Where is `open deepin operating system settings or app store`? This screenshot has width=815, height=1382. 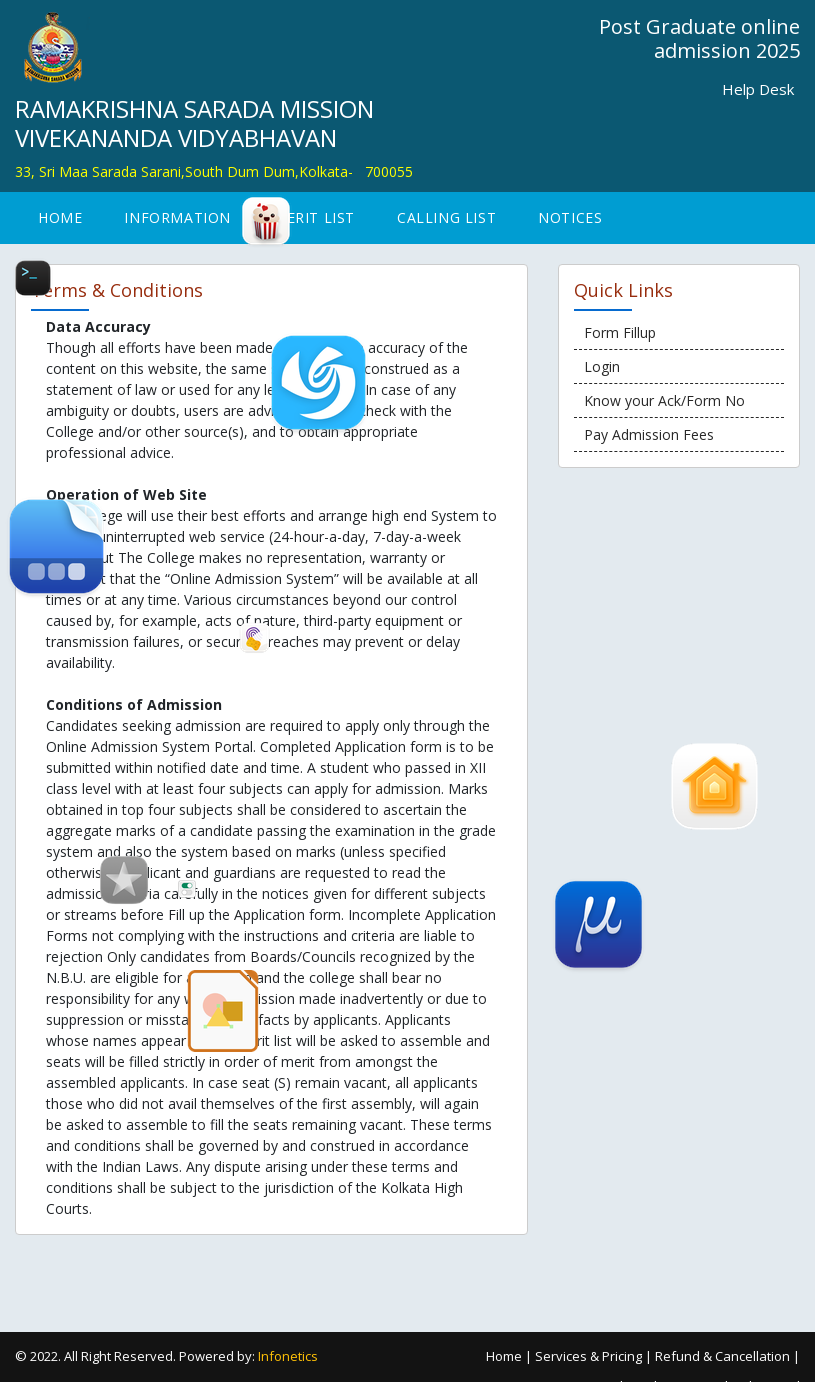
open deepin operating system settings or app store is located at coordinates (318, 382).